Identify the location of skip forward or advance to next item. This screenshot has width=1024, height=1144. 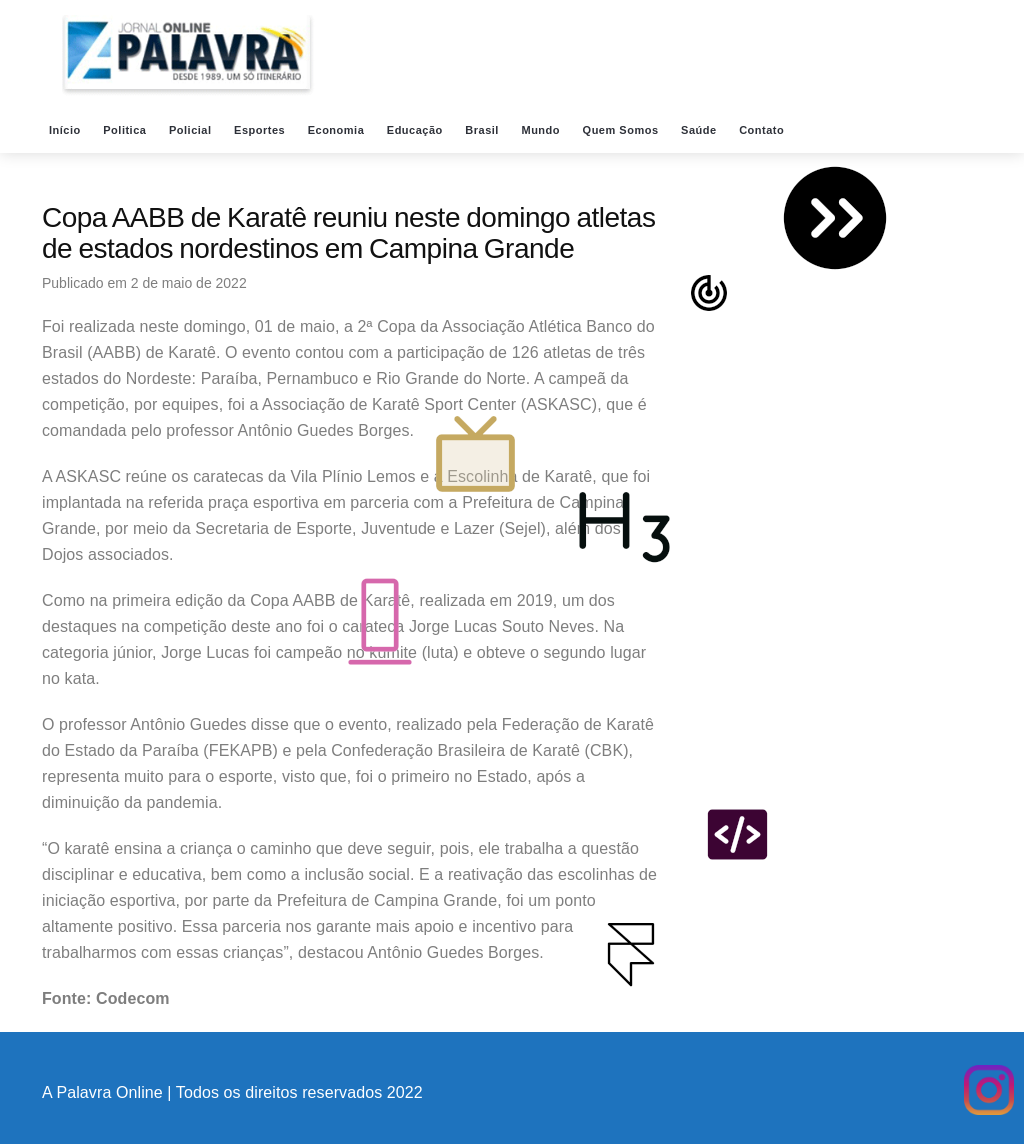
(835, 218).